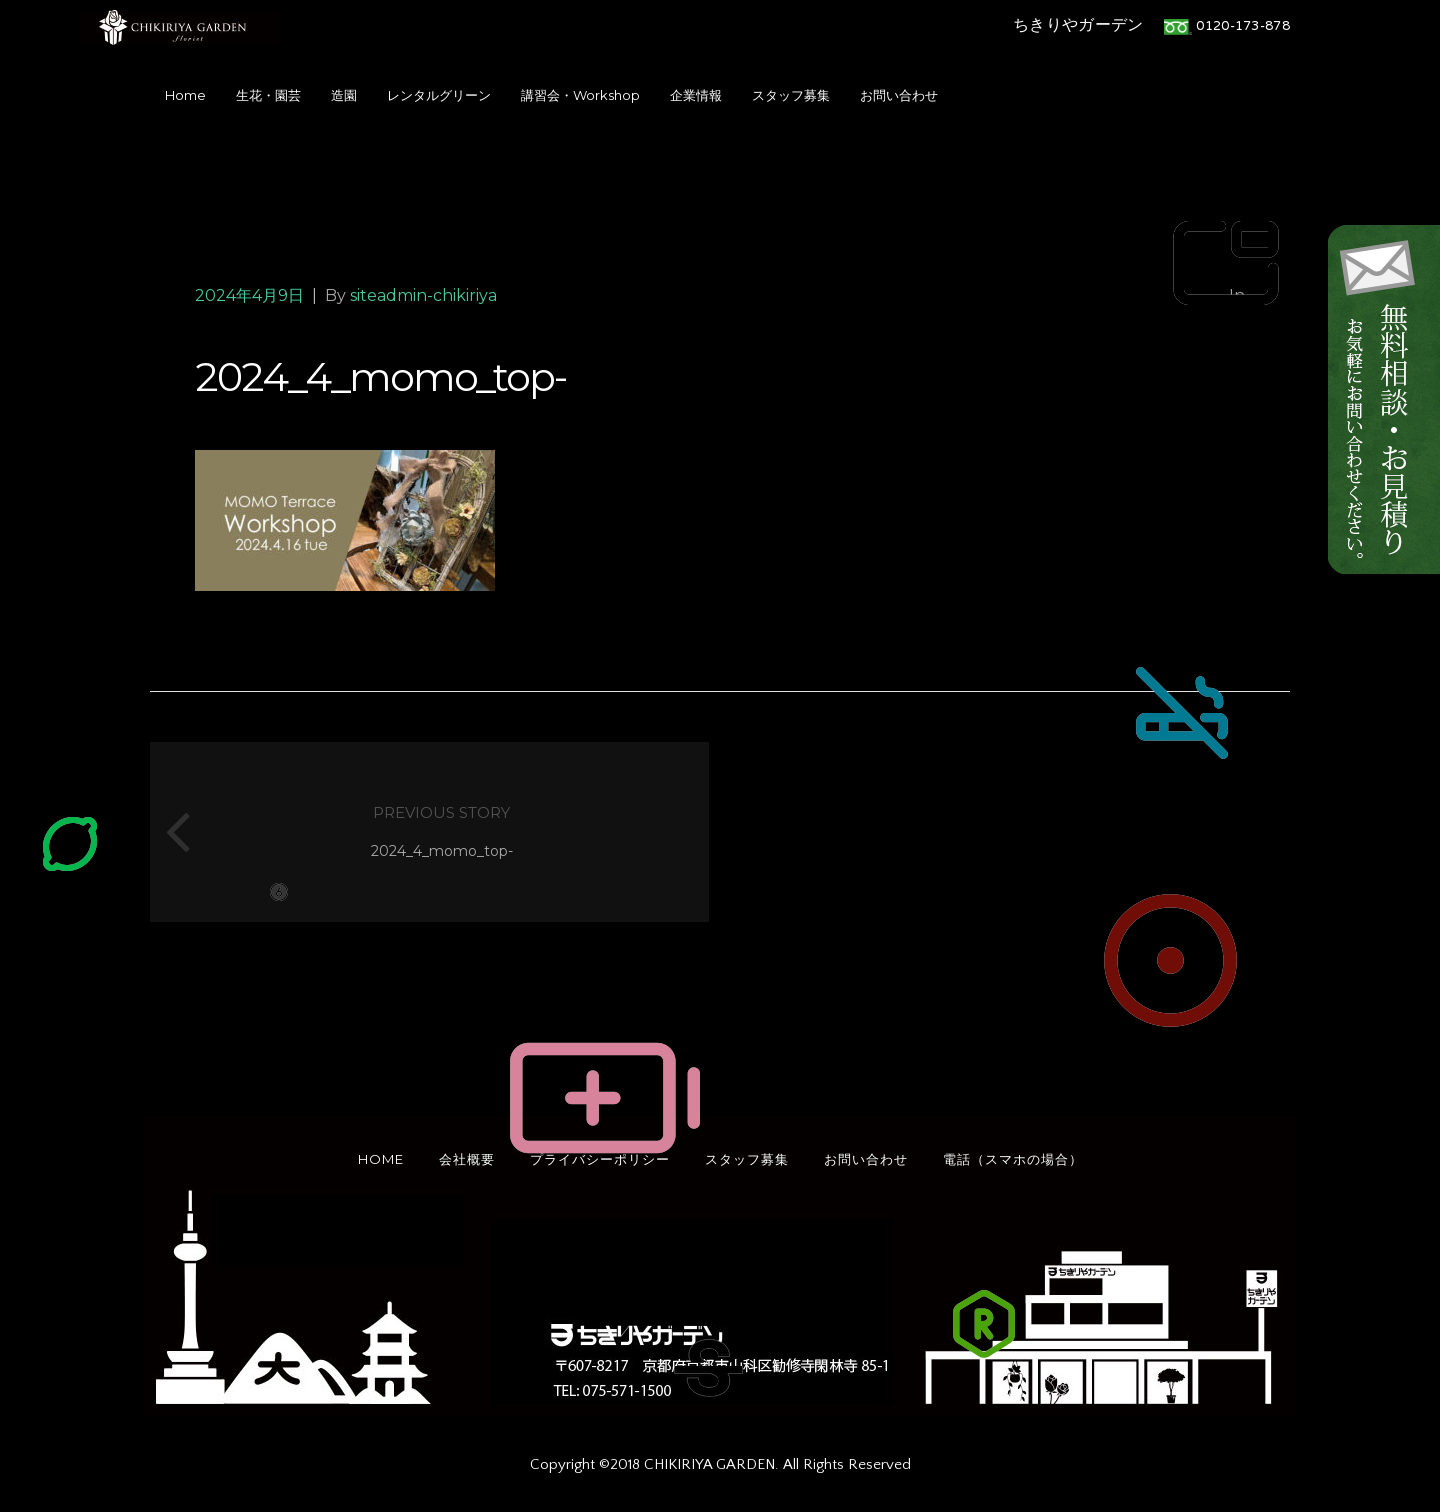 This screenshot has height=1512, width=1440. What do you see at coordinates (708, 1373) in the screenshot?
I see `apply strikethrough formatting to selected text` at bounding box center [708, 1373].